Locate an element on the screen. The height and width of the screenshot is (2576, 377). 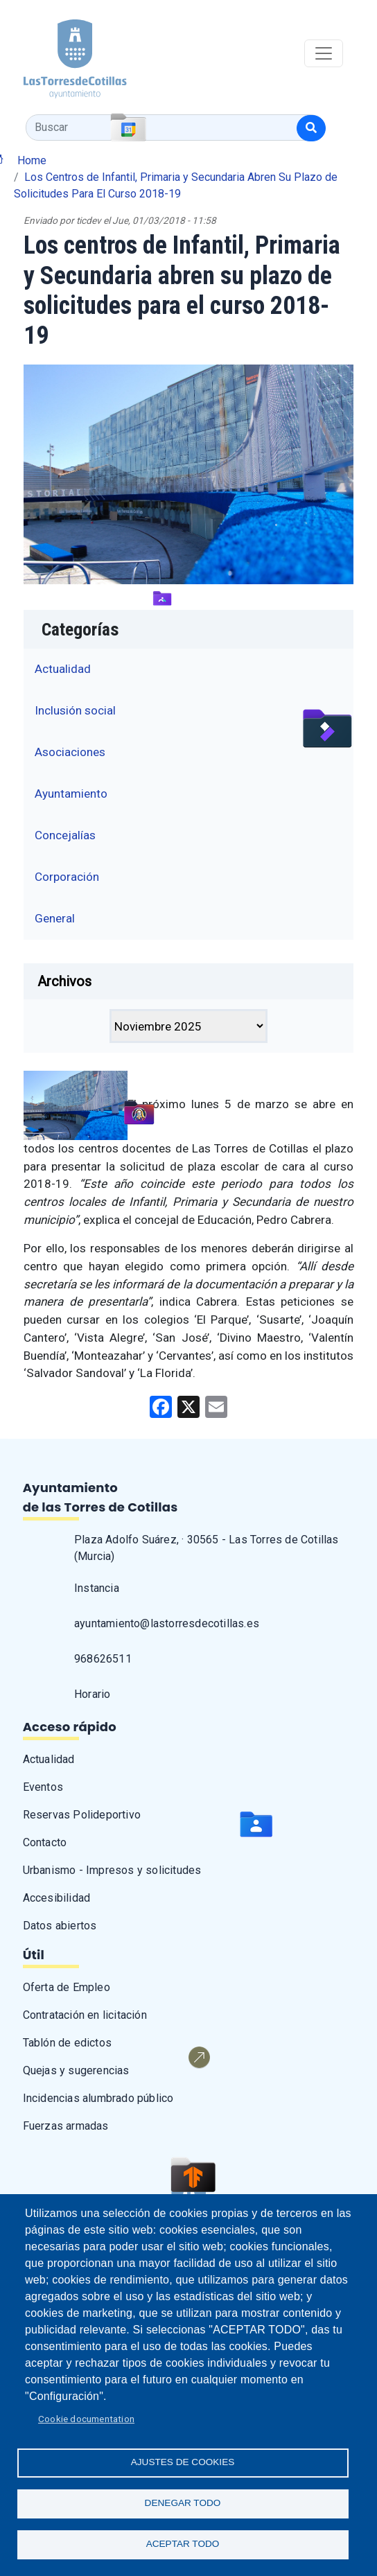
open tensorflow project folder is located at coordinates (193, 2175).